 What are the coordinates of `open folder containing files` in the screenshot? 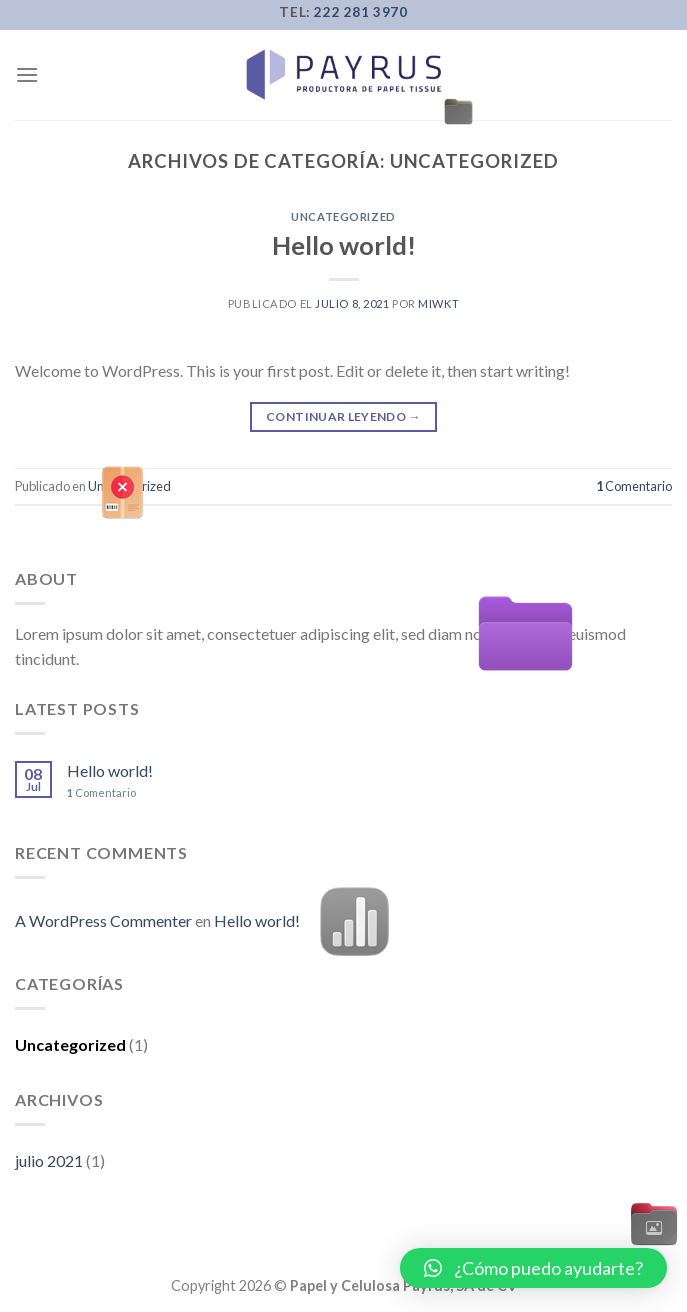 It's located at (525, 633).